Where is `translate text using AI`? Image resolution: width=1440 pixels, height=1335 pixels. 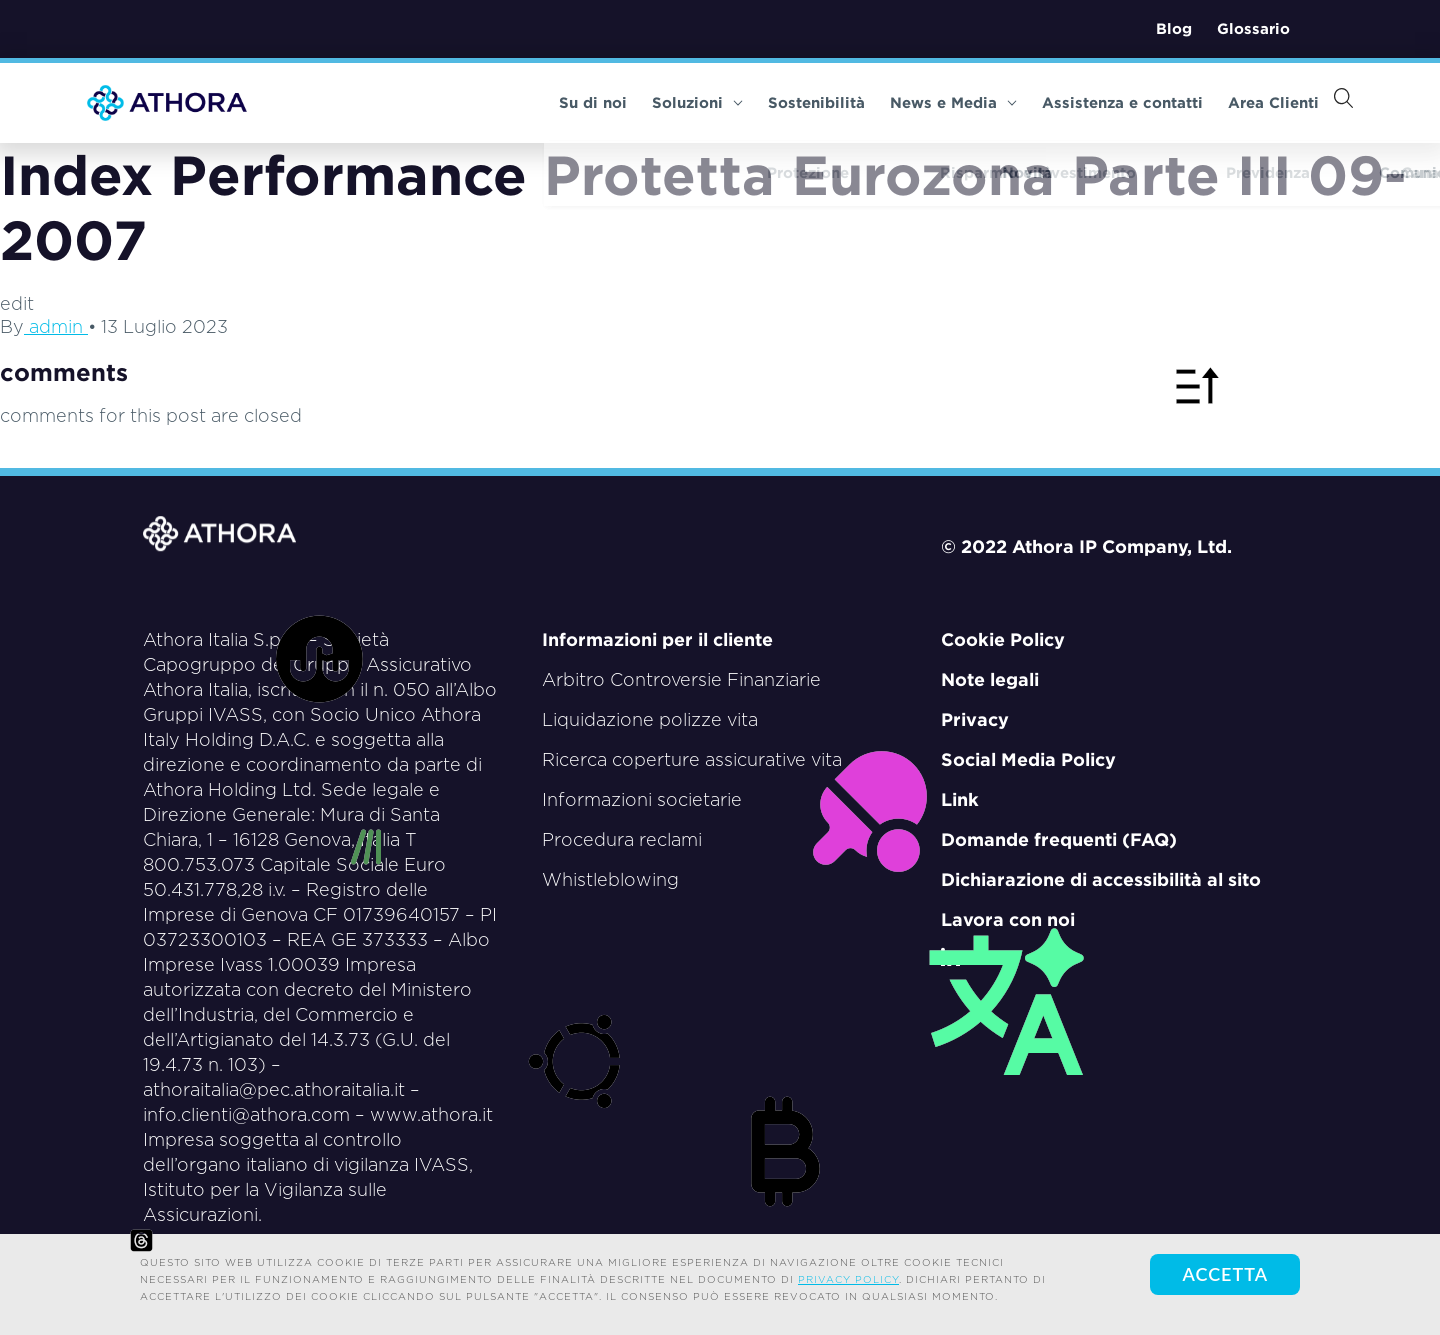 translate text using AI is located at coordinates (1003, 1009).